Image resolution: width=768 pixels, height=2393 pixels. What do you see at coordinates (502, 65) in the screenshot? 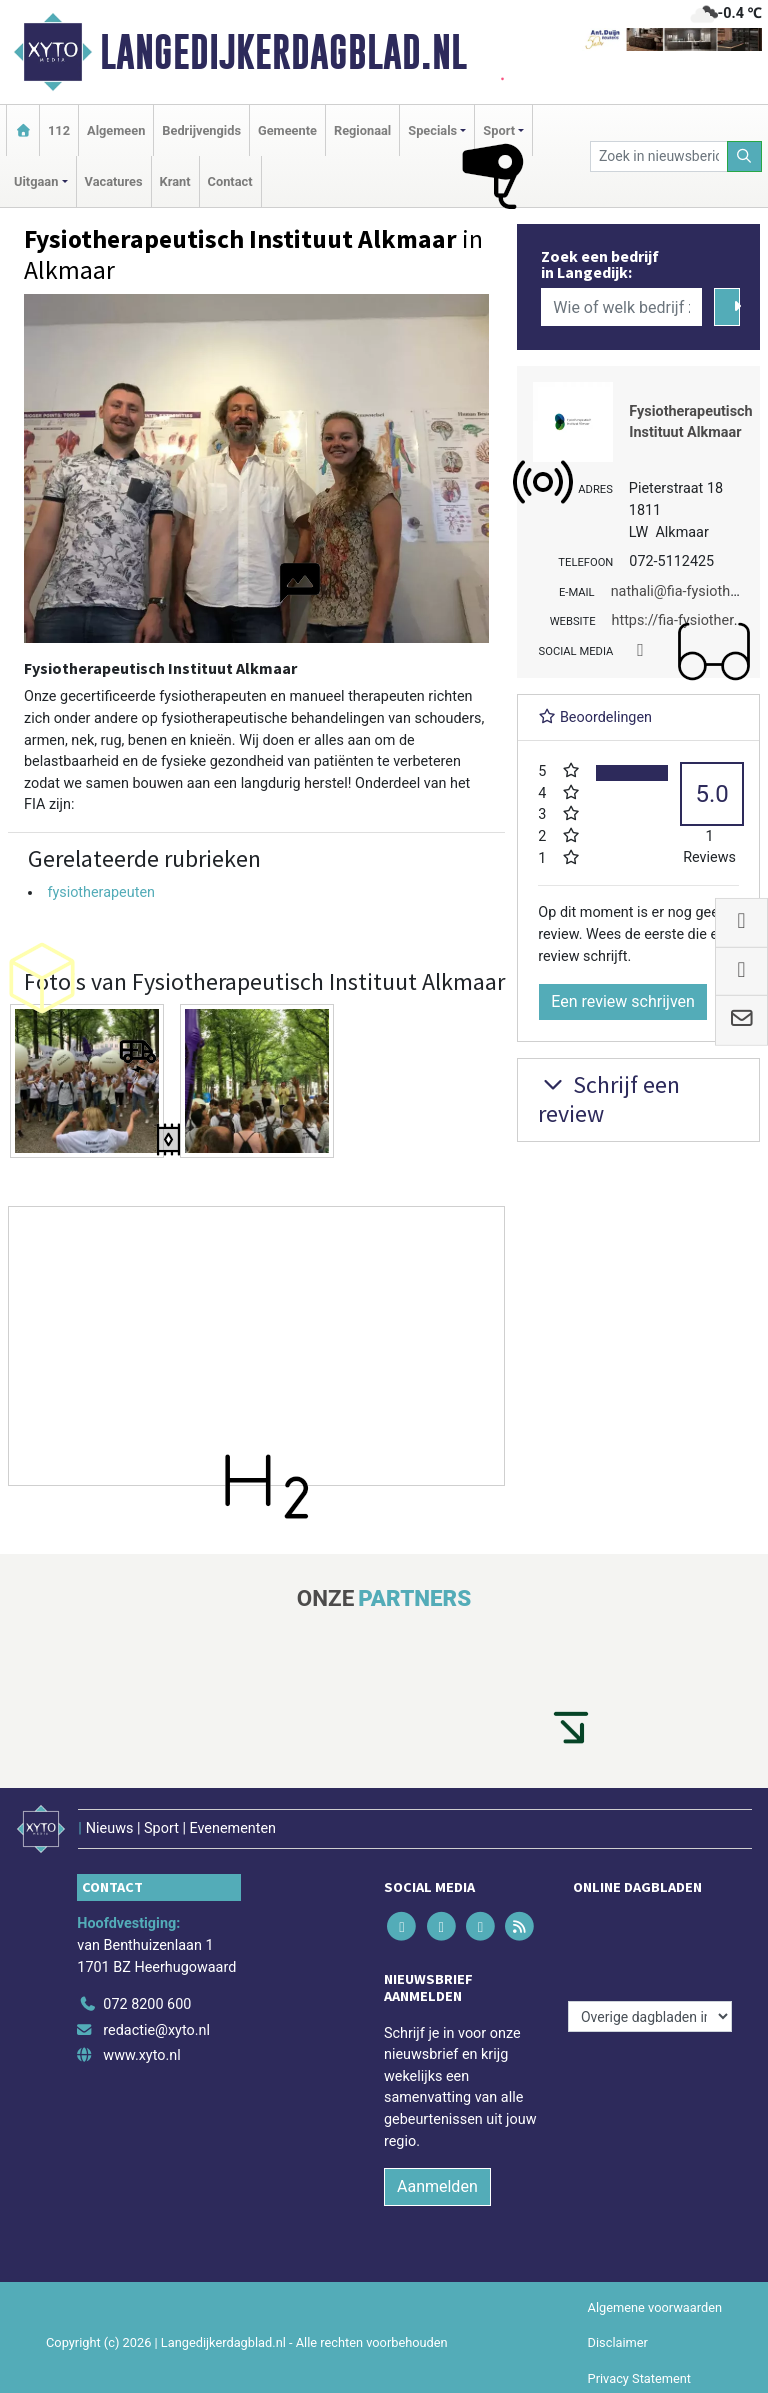
I see `no wifi signal available` at bounding box center [502, 65].